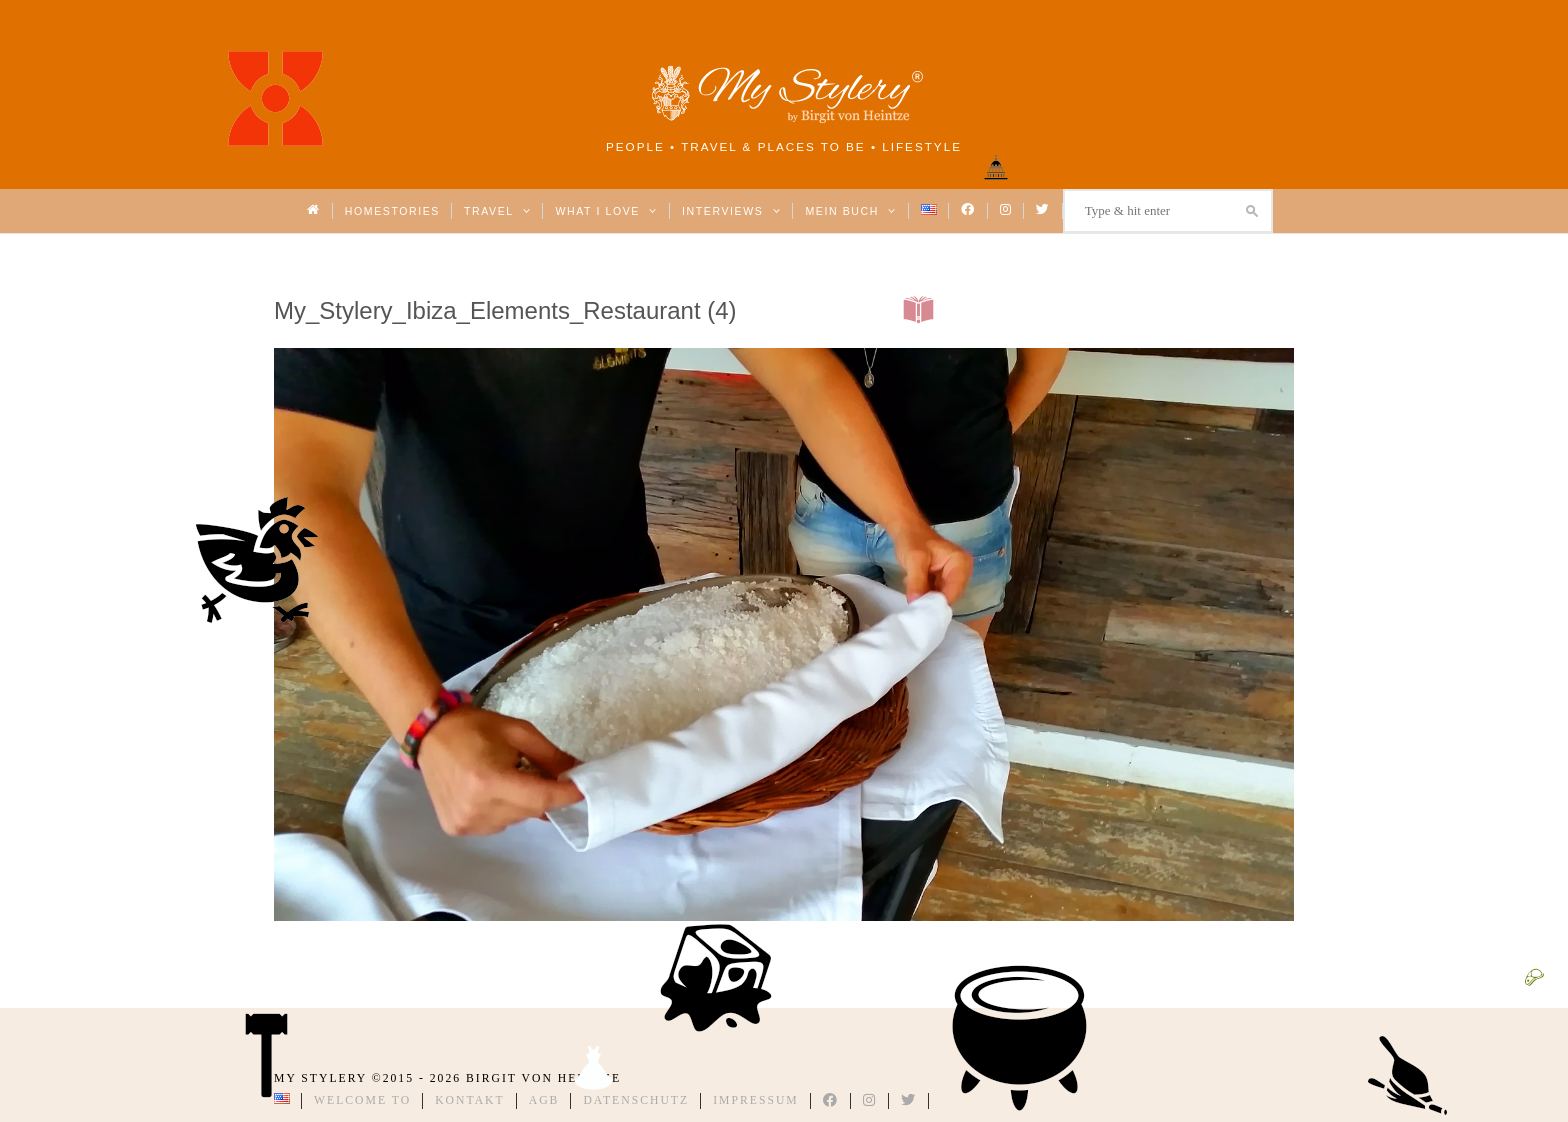  Describe the element at coordinates (266, 1055) in the screenshot. I see `activate trample ability in a card game` at that location.